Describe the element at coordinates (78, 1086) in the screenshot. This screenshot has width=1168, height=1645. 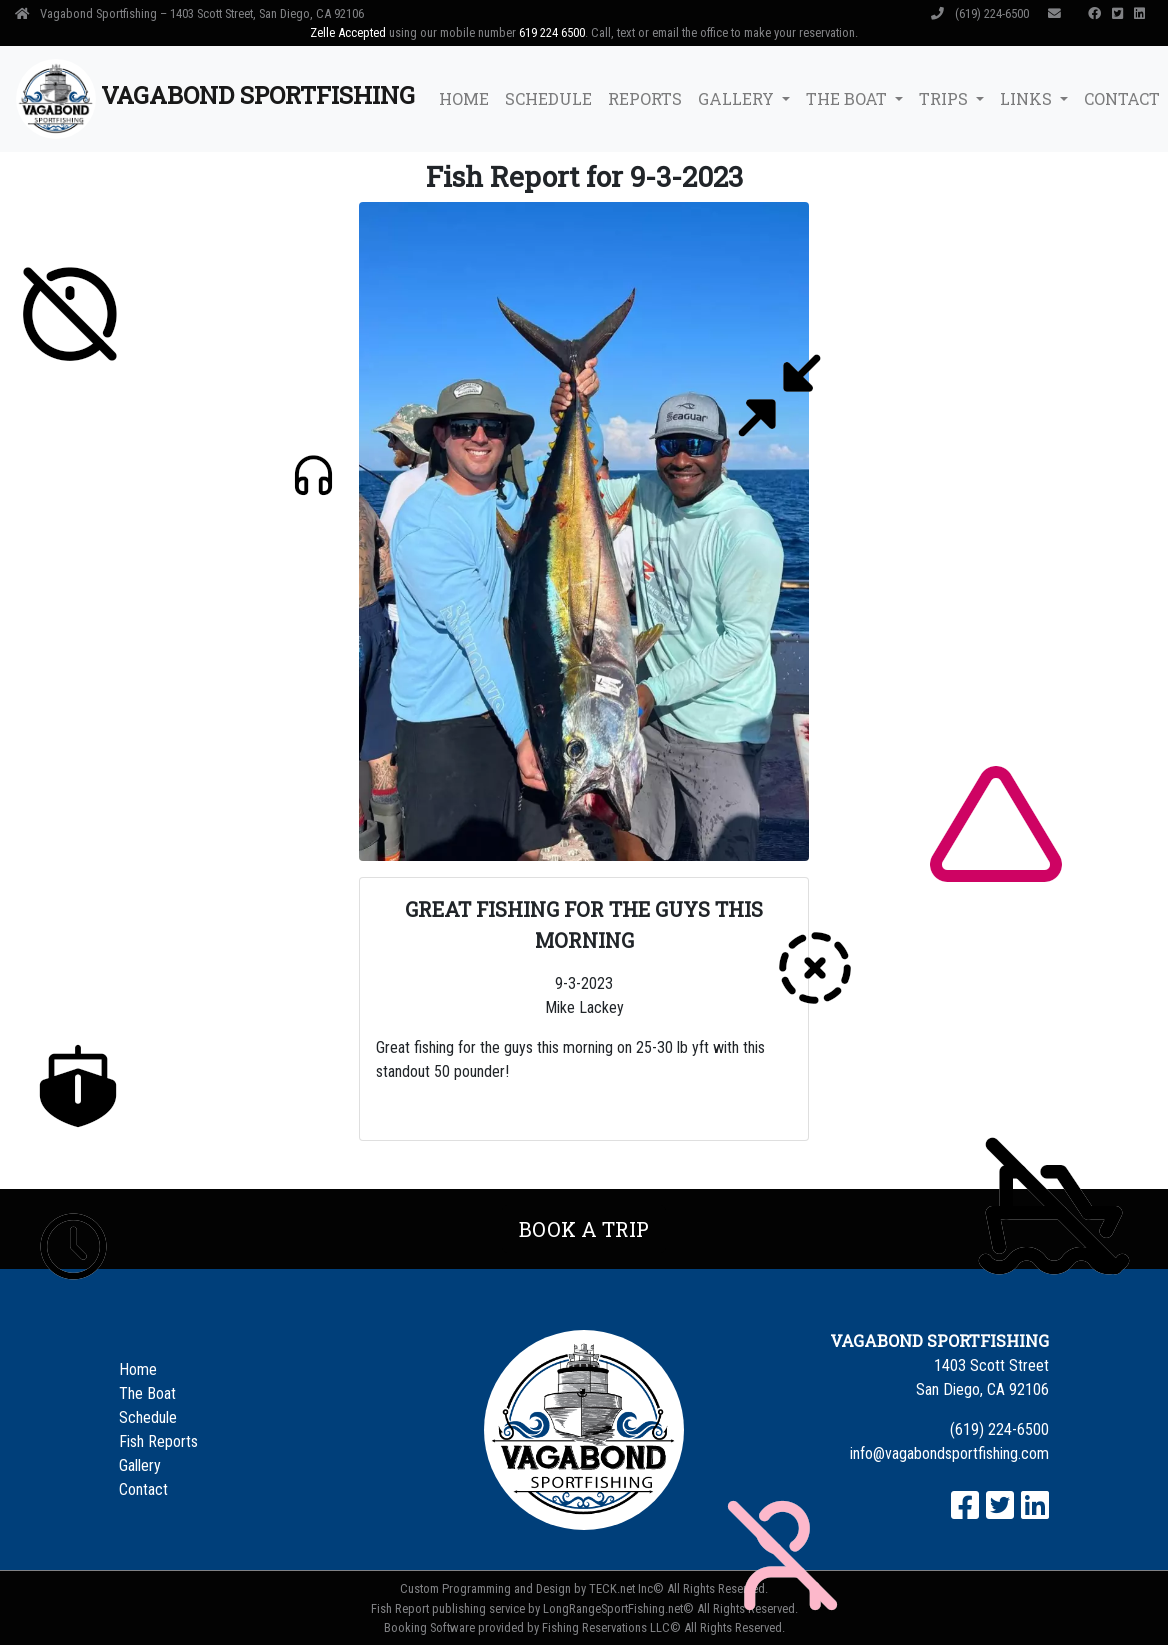
I see `access boat or ferry services` at that location.